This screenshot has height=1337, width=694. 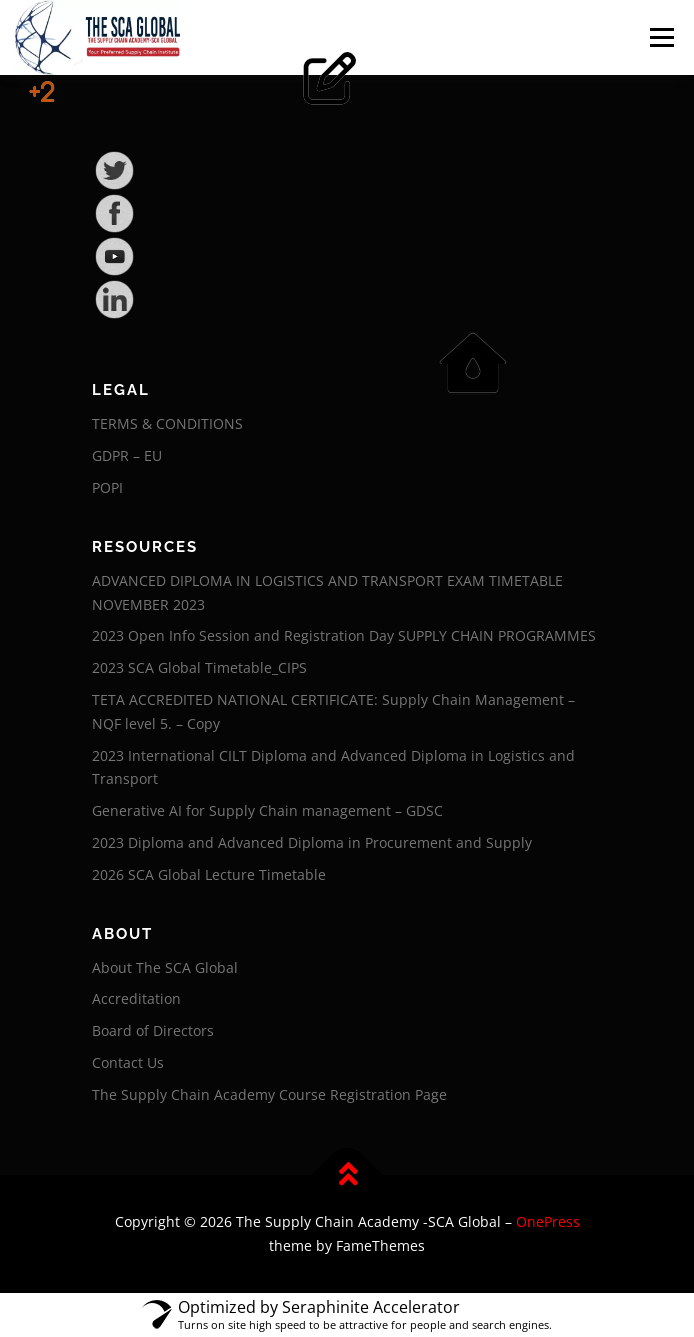 What do you see at coordinates (330, 78) in the screenshot?
I see `edit or compose a new document` at bounding box center [330, 78].